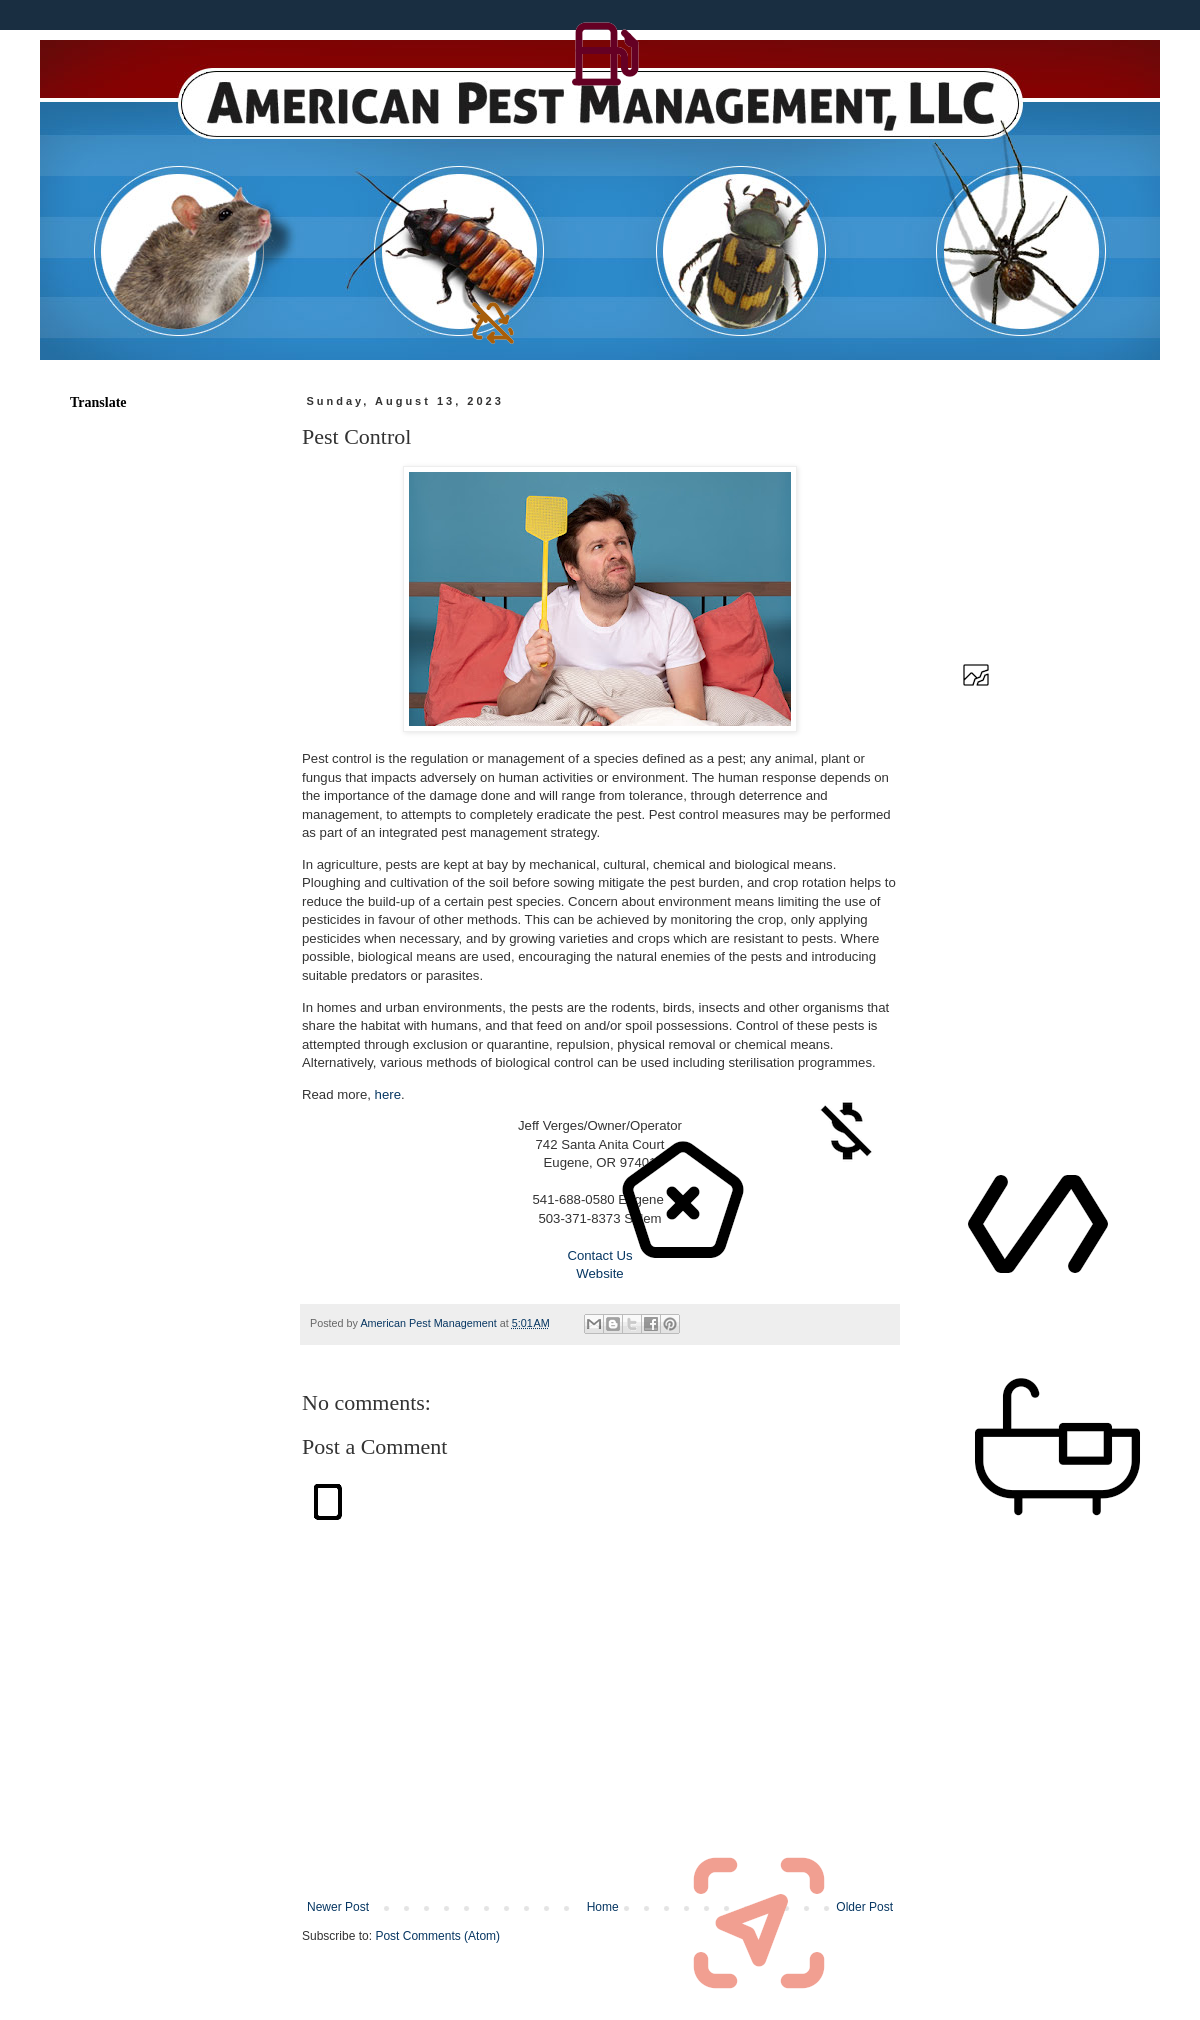 Image resolution: width=1200 pixels, height=2020 pixels. I want to click on crop image to portrait orientation, so click(328, 1502).